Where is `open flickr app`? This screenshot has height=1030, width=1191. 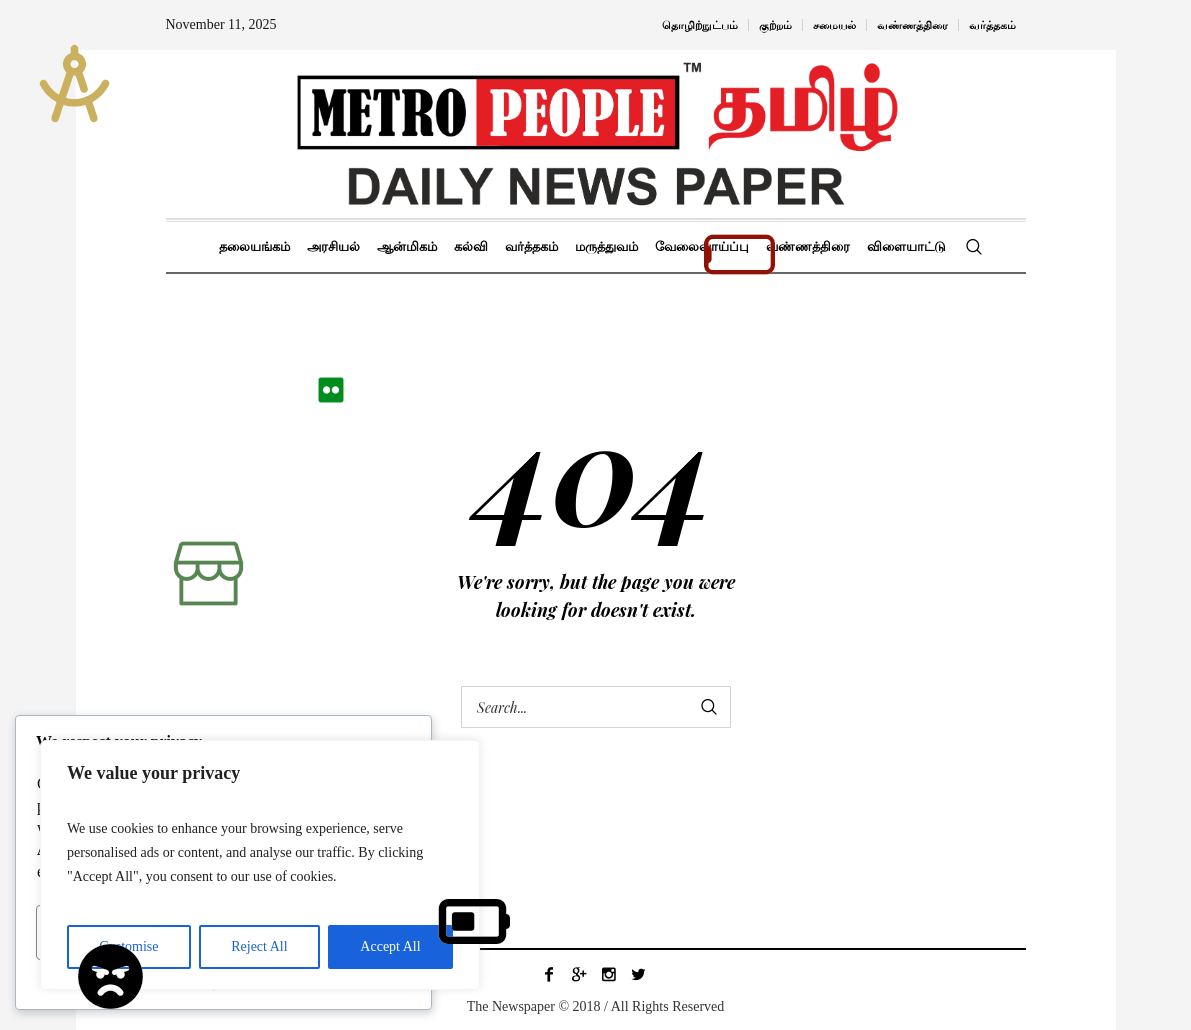 open flickr app is located at coordinates (331, 390).